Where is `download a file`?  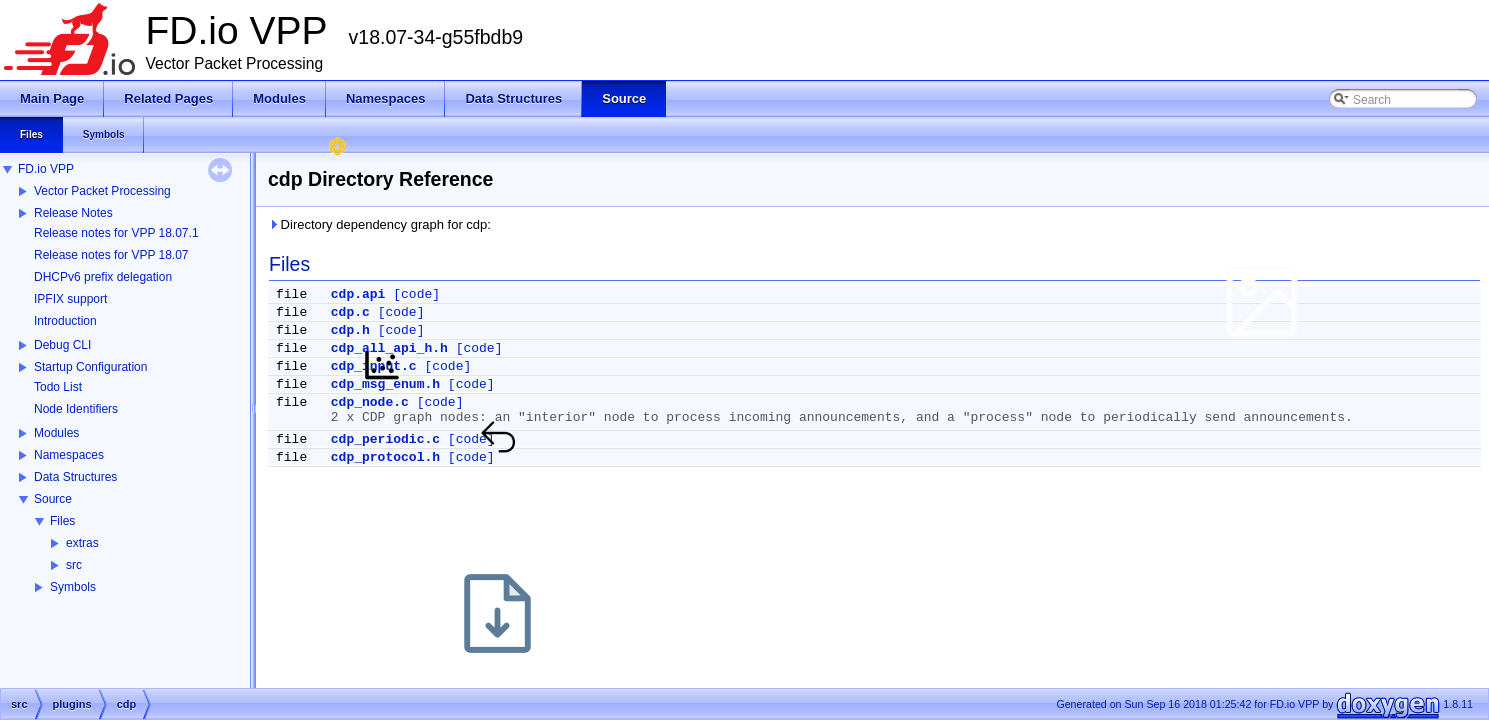 download a file is located at coordinates (497, 613).